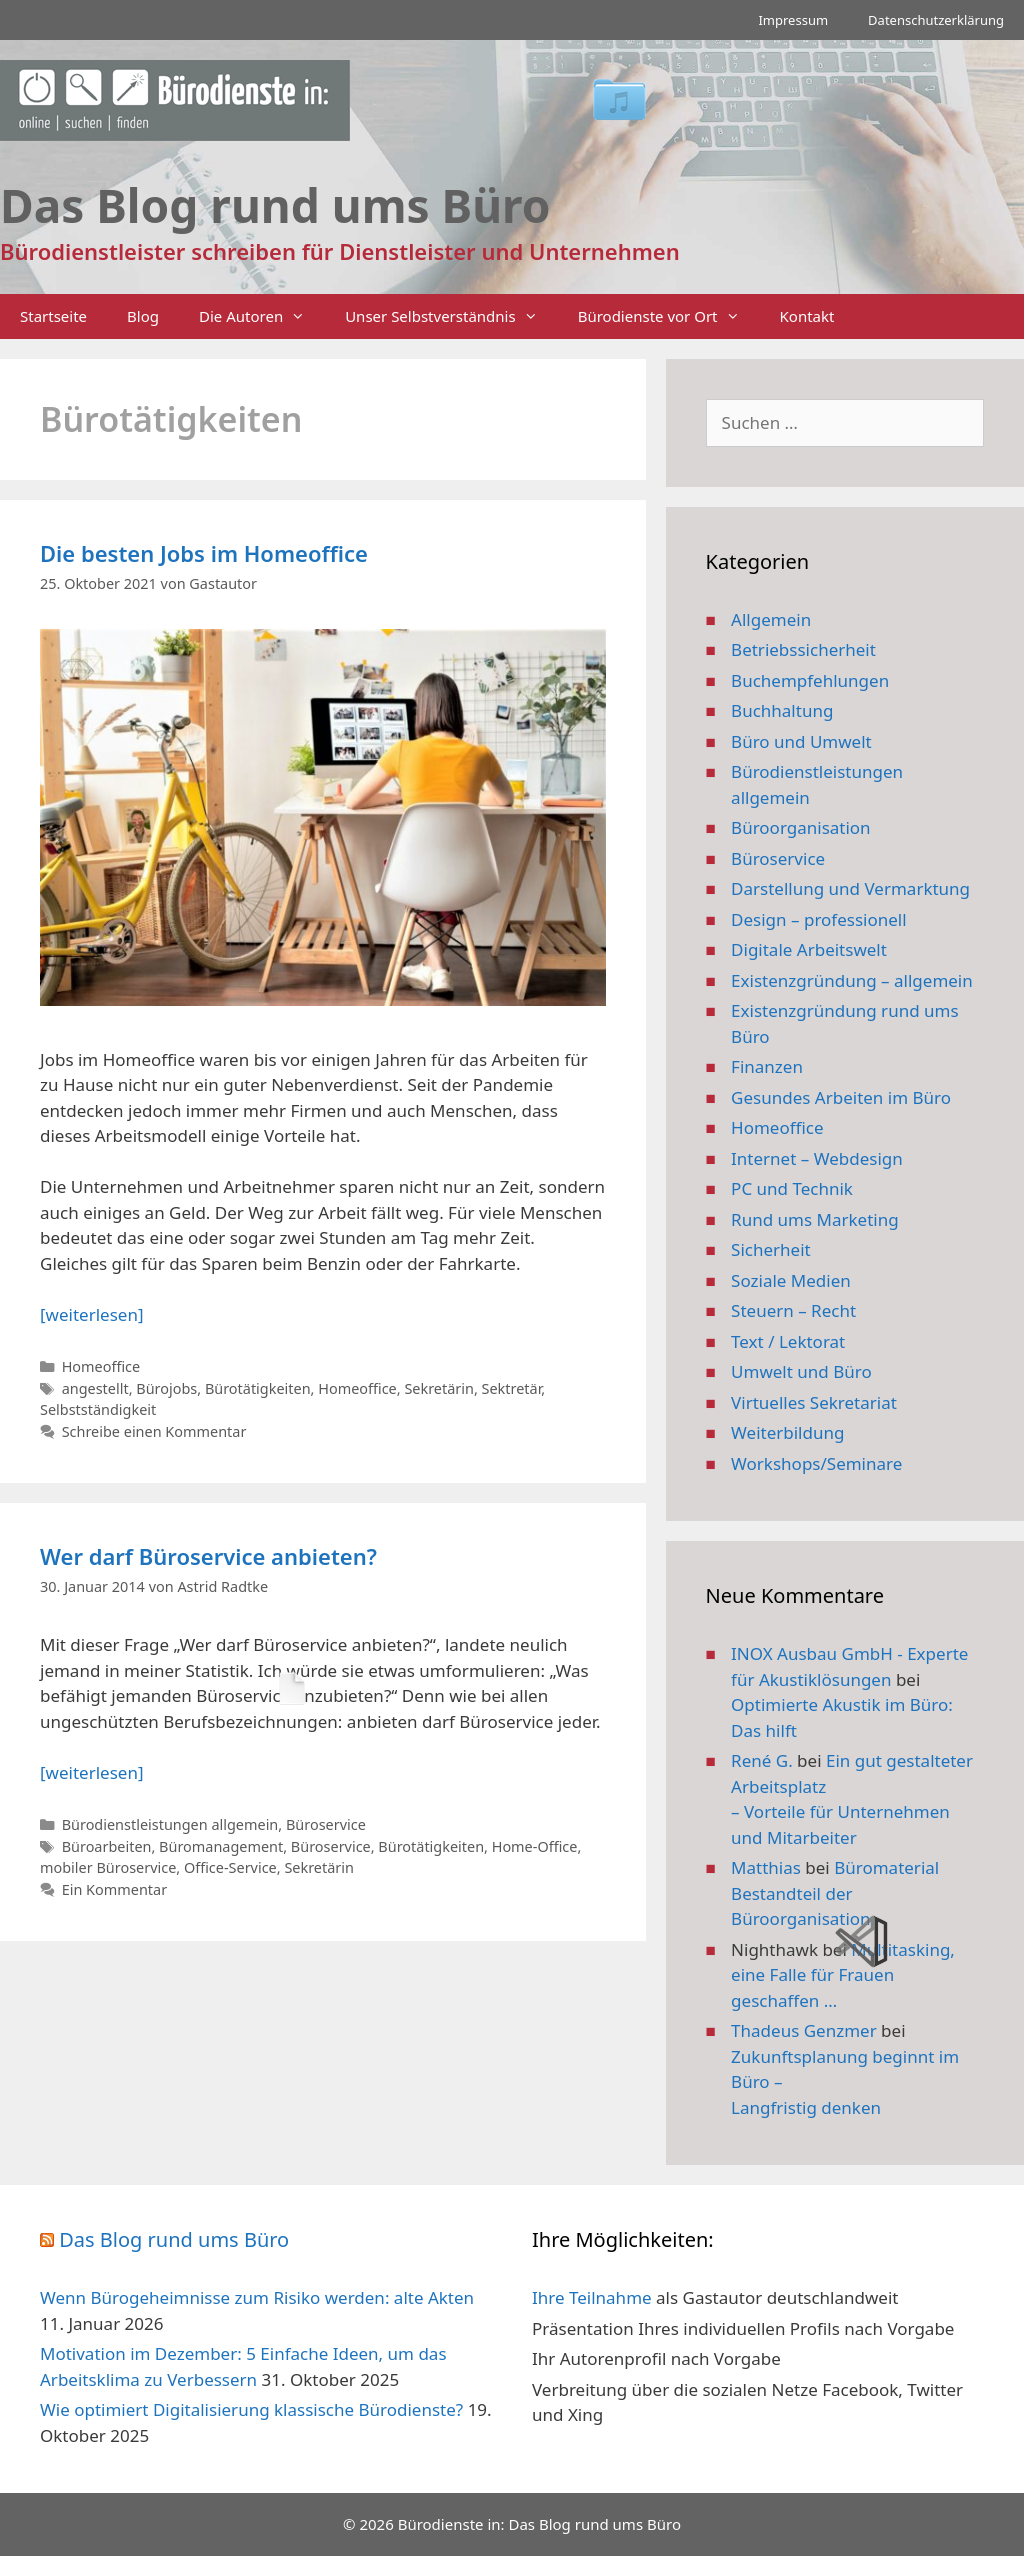 Image resolution: width=1024 pixels, height=2556 pixels. Describe the element at coordinates (619, 99) in the screenshot. I see `open your music folder` at that location.